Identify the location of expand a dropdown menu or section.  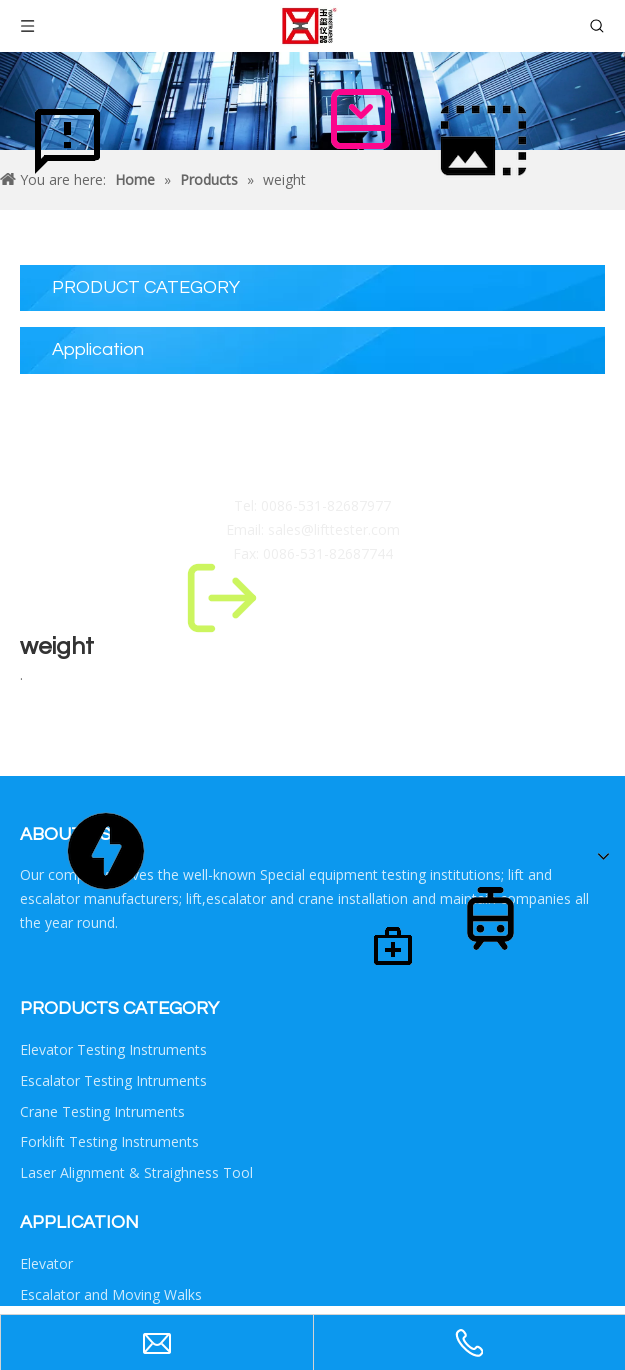
(603, 856).